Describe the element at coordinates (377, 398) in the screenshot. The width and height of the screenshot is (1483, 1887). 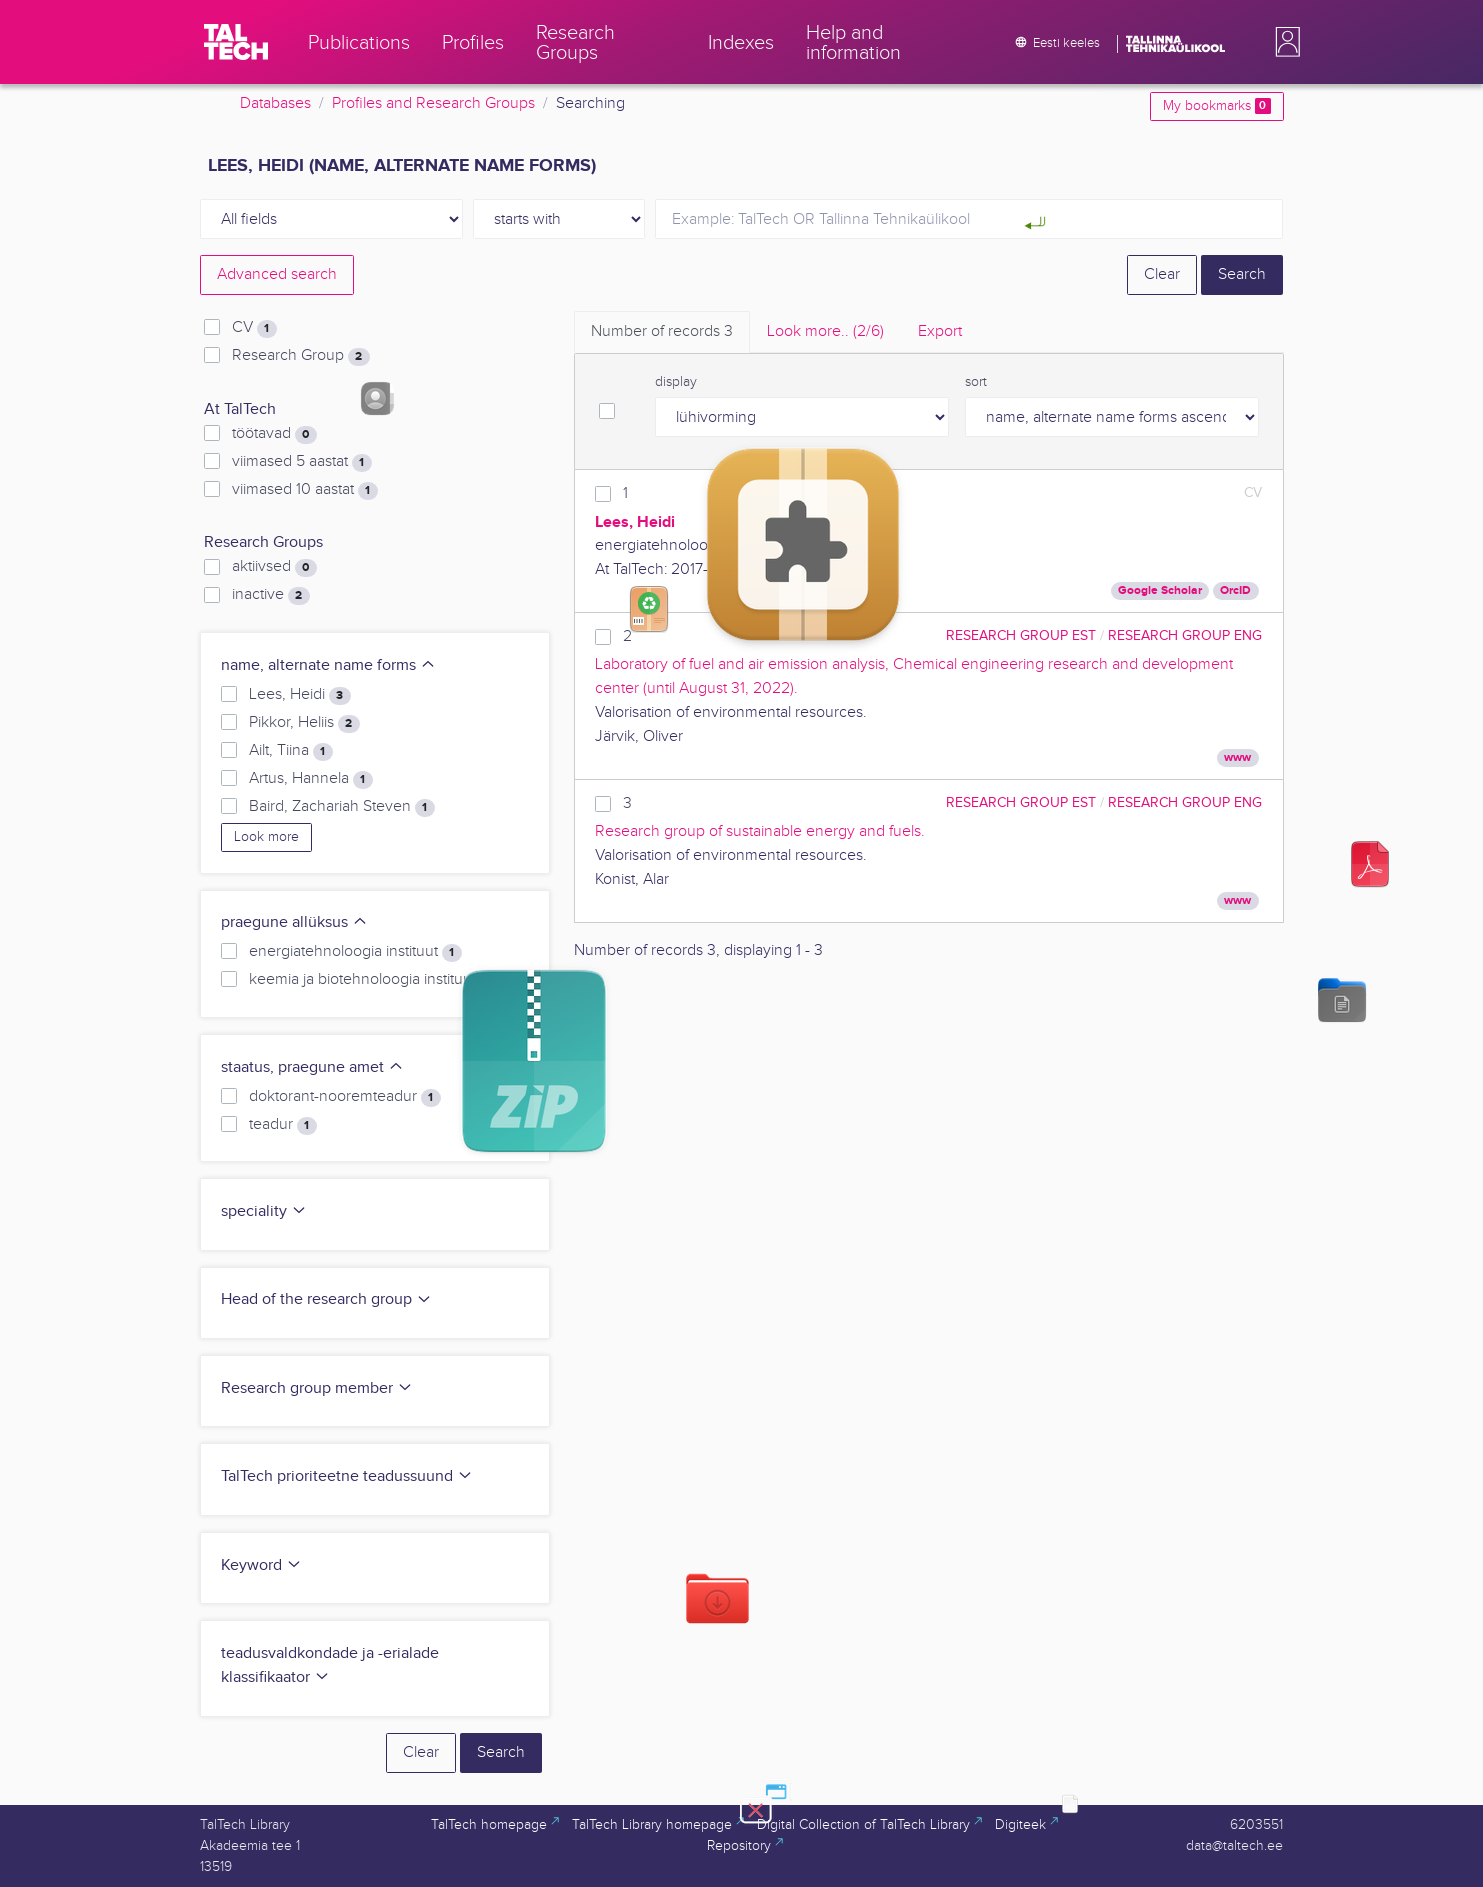
I see `open contacts app` at that location.